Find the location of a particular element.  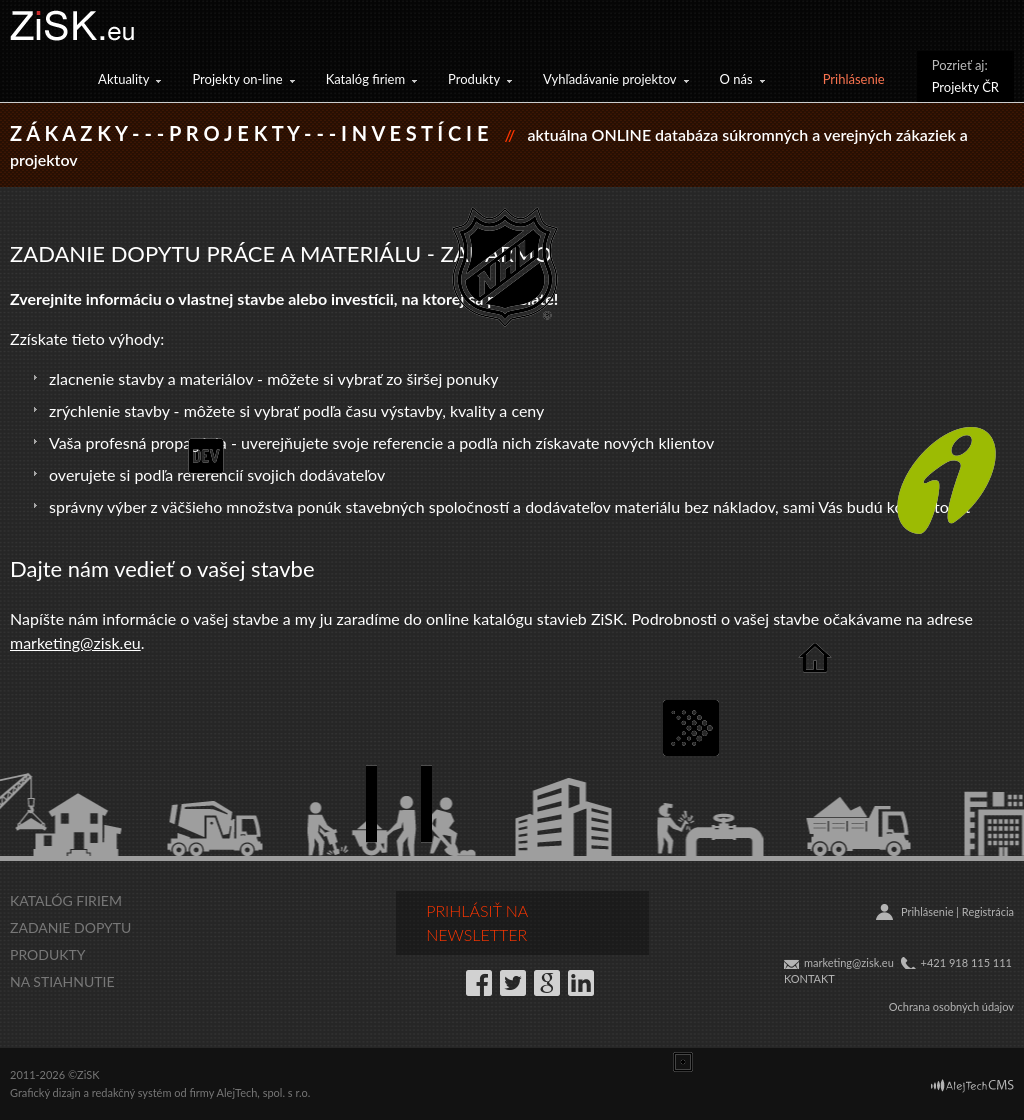

open ICICI Bank app is located at coordinates (946, 480).